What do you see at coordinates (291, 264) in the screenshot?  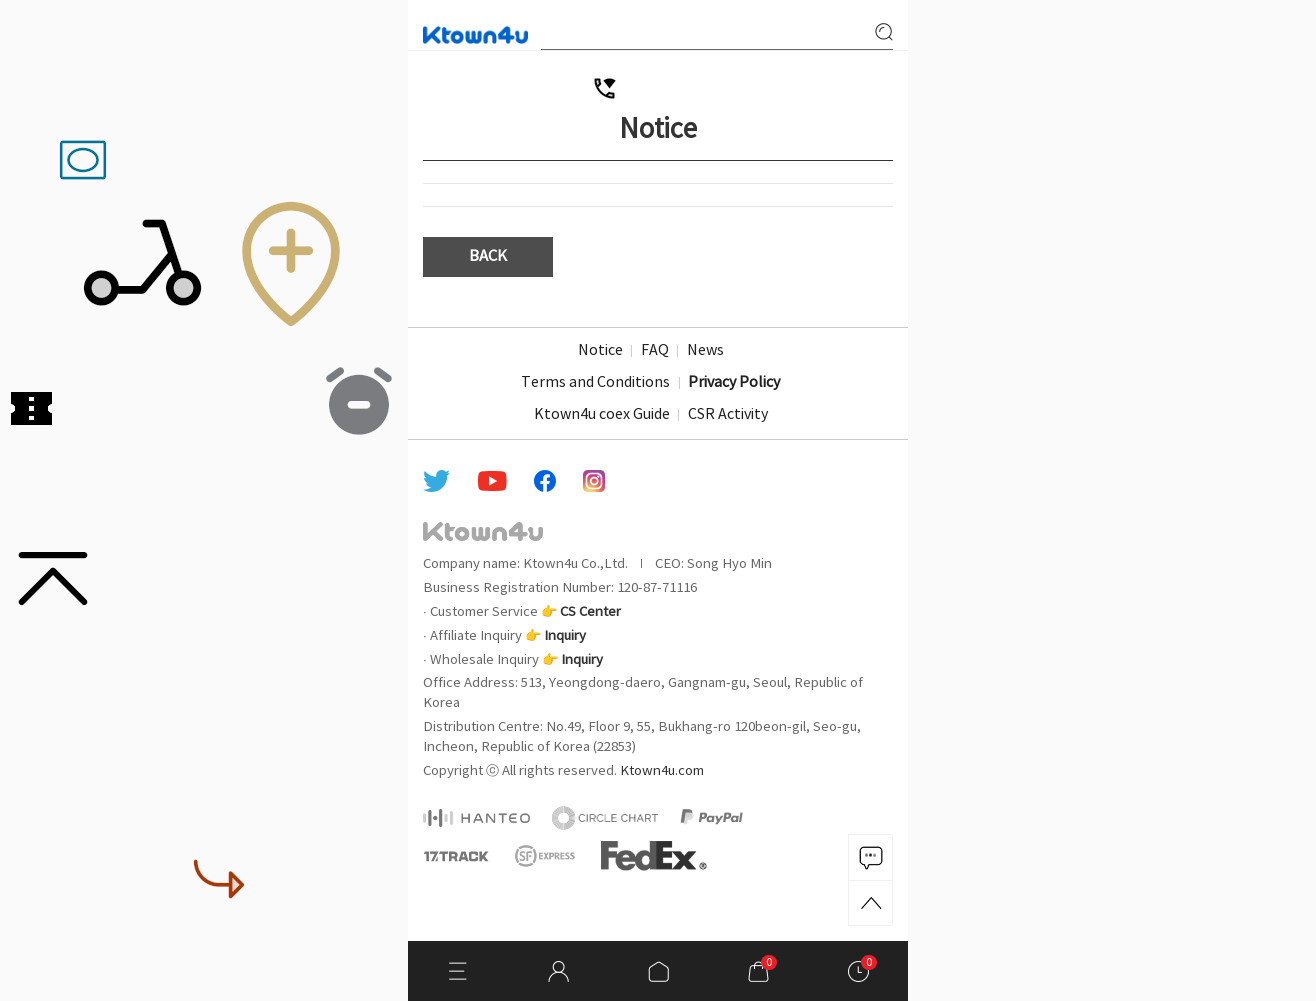 I see `add a new location pin` at bounding box center [291, 264].